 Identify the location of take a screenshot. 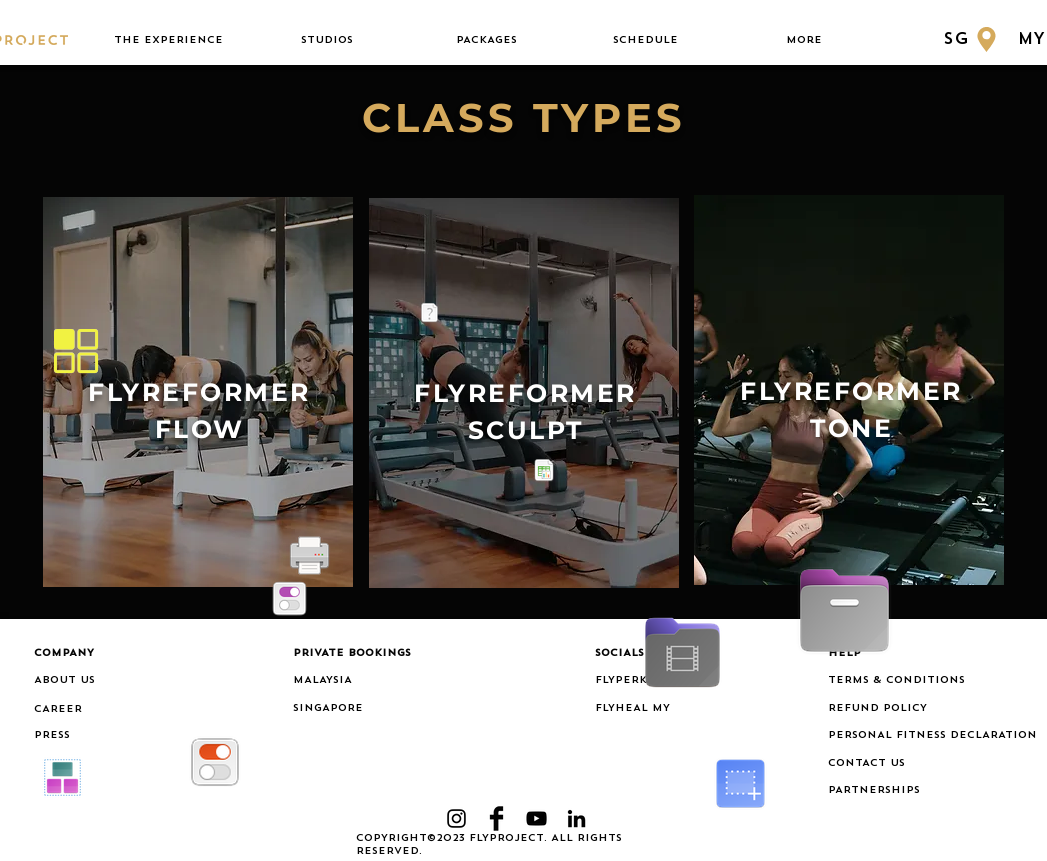
(740, 783).